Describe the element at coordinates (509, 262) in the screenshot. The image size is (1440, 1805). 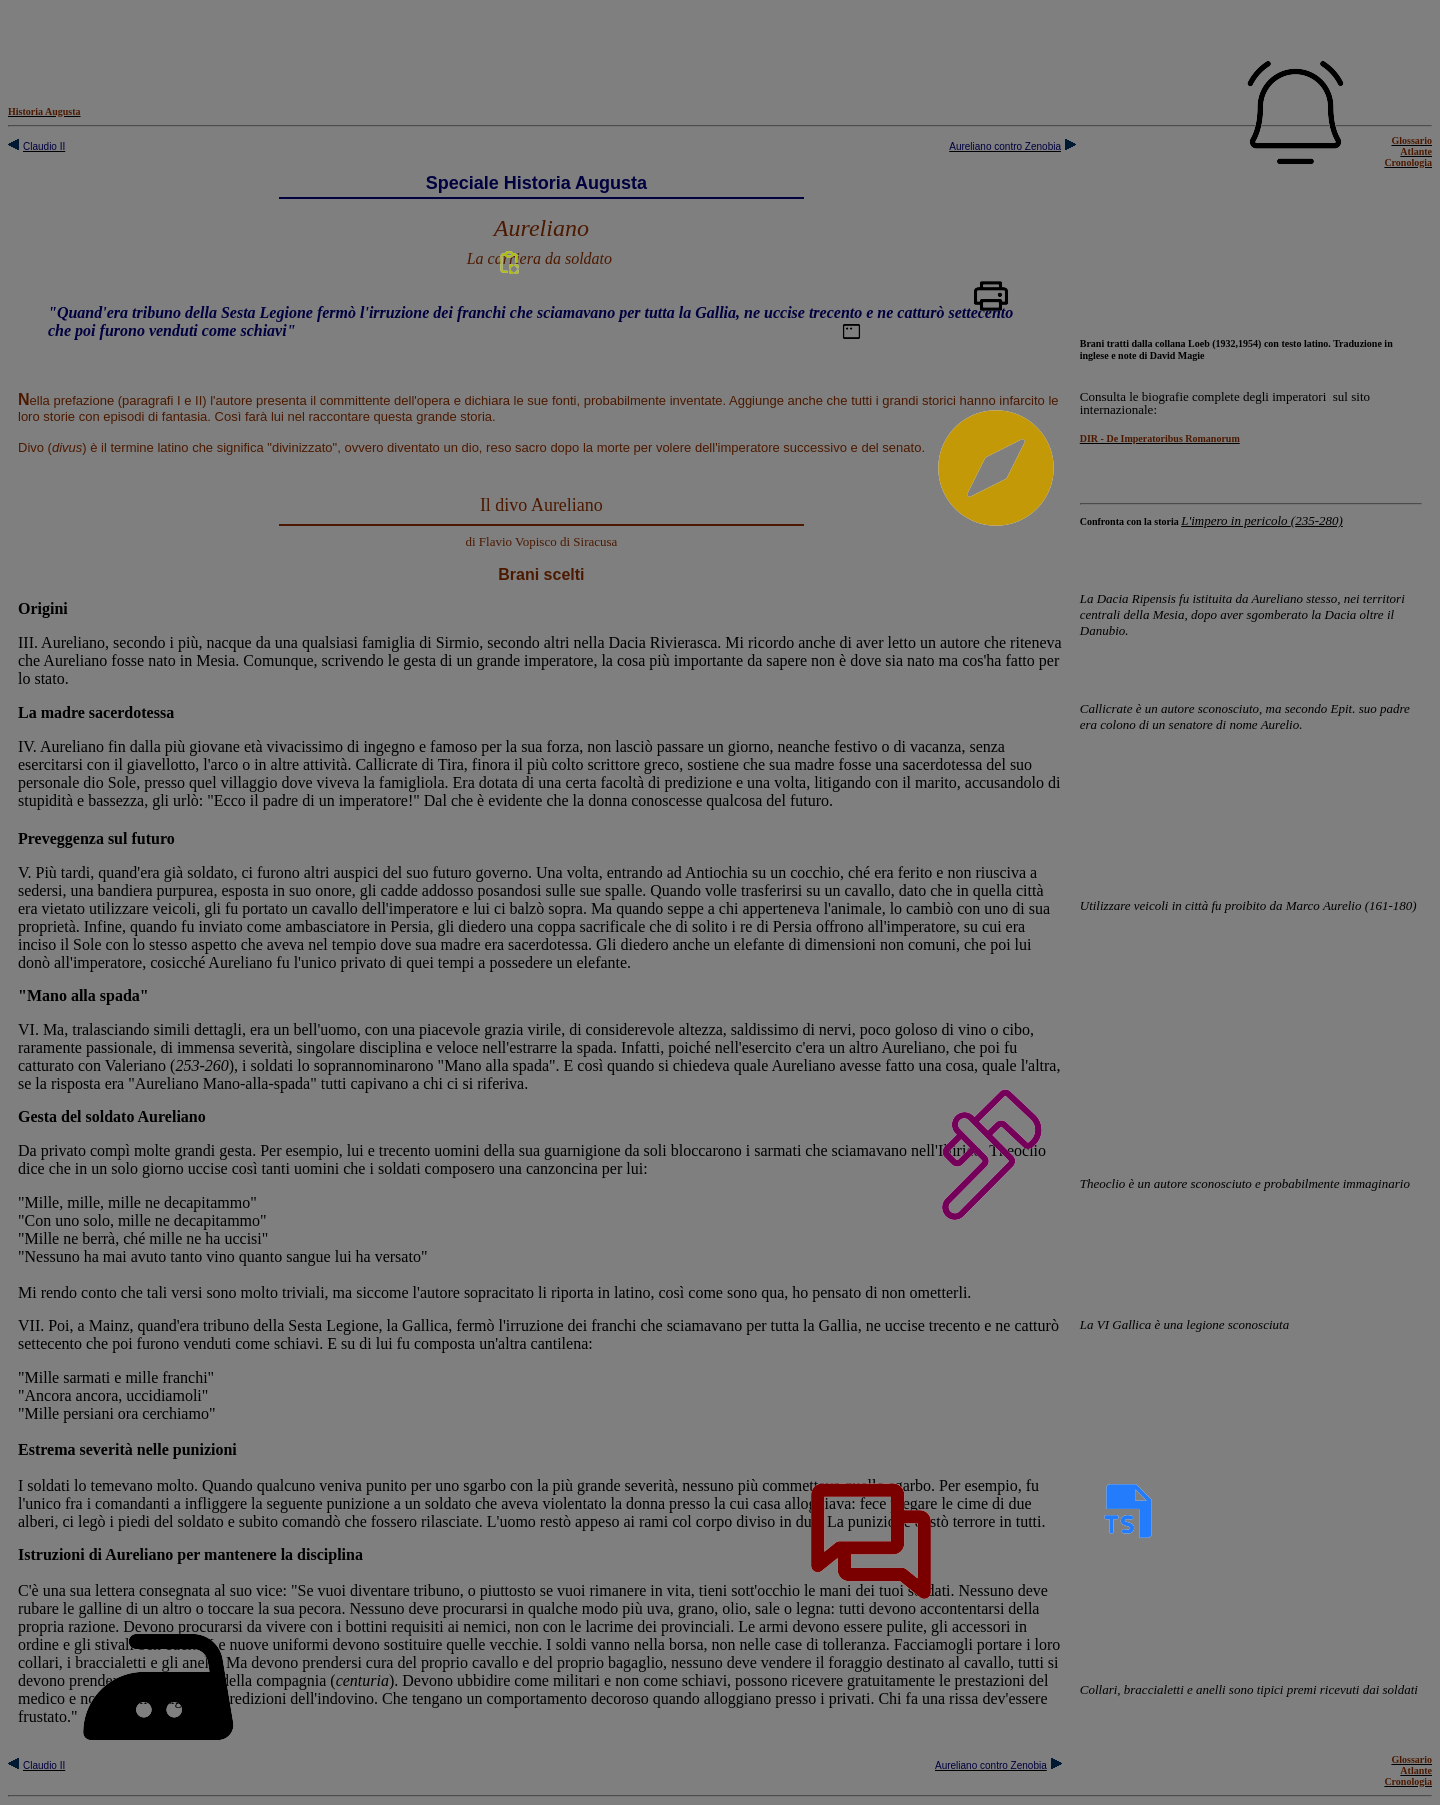
I see `copy to clipboard` at that location.